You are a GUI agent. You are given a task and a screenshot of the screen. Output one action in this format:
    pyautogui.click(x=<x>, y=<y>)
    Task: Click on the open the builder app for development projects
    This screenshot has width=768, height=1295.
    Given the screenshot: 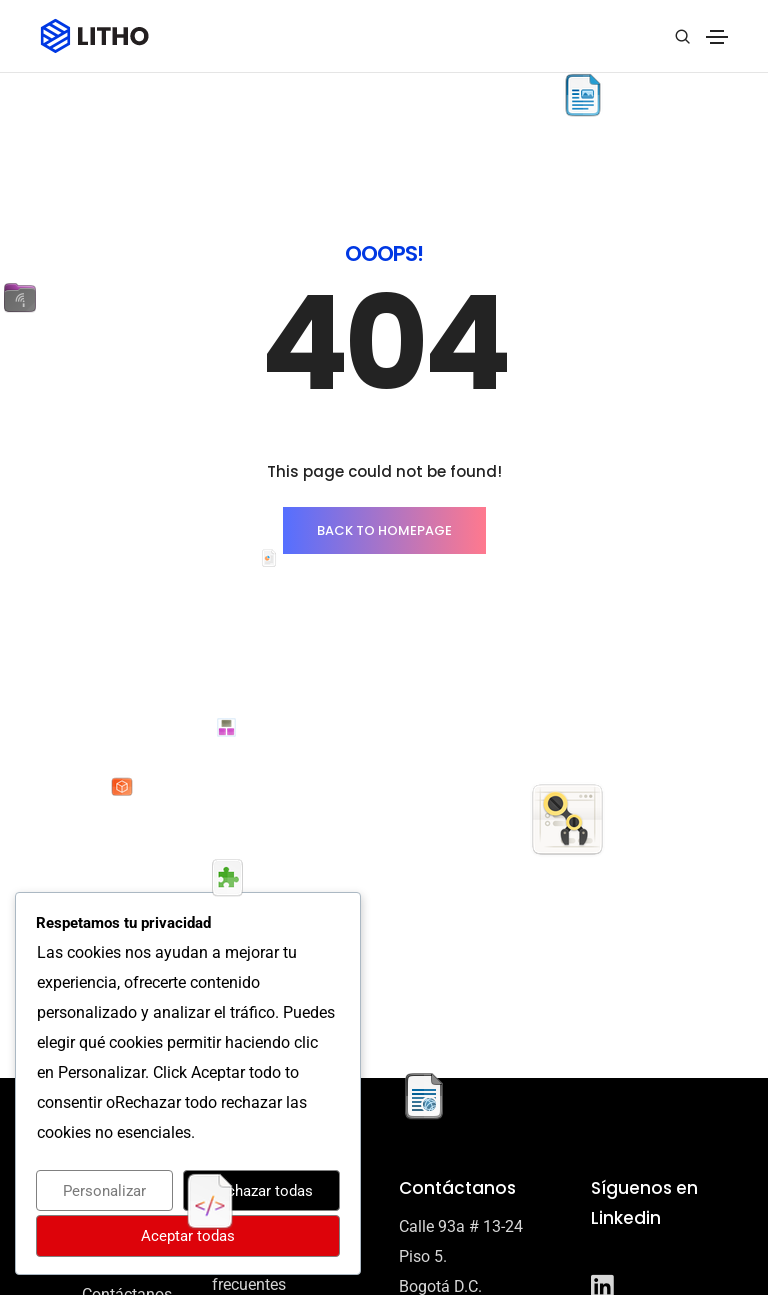 What is the action you would take?
    pyautogui.click(x=567, y=819)
    